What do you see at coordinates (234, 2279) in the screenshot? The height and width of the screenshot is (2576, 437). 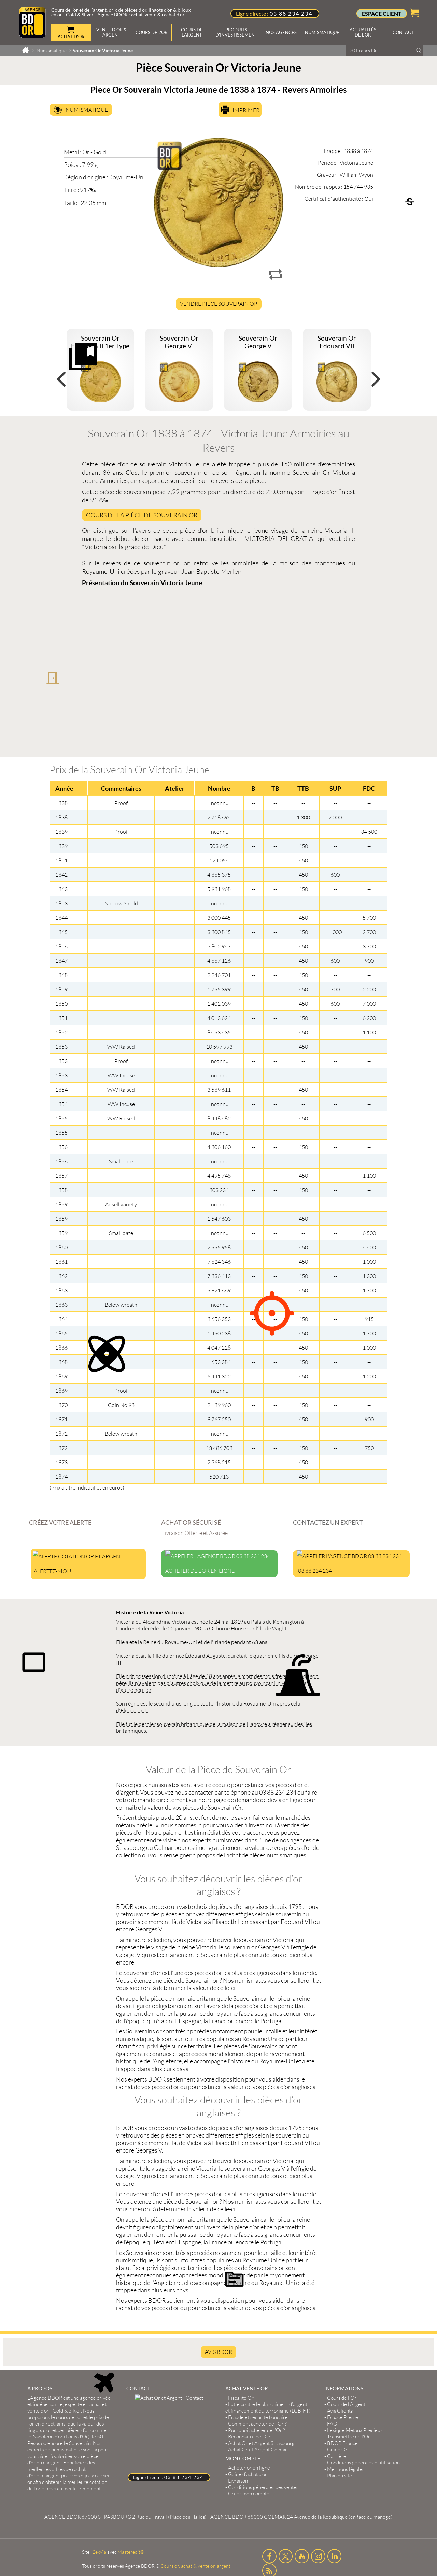 I see `browse topics or categories` at bounding box center [234, 2279].